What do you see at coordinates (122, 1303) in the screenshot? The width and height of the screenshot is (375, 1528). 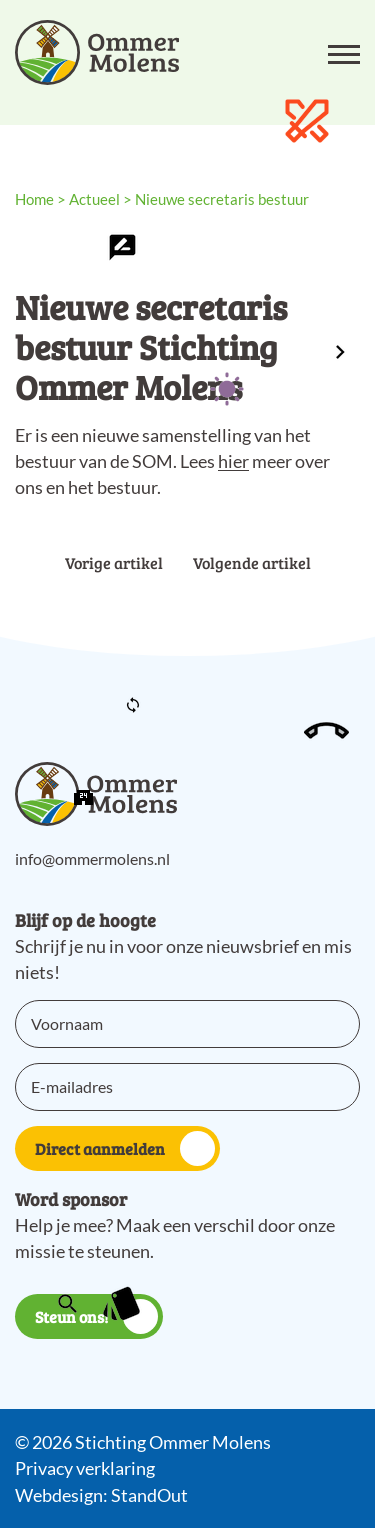 I see `apply or change visual styles` at bounding box center [122, 1303].